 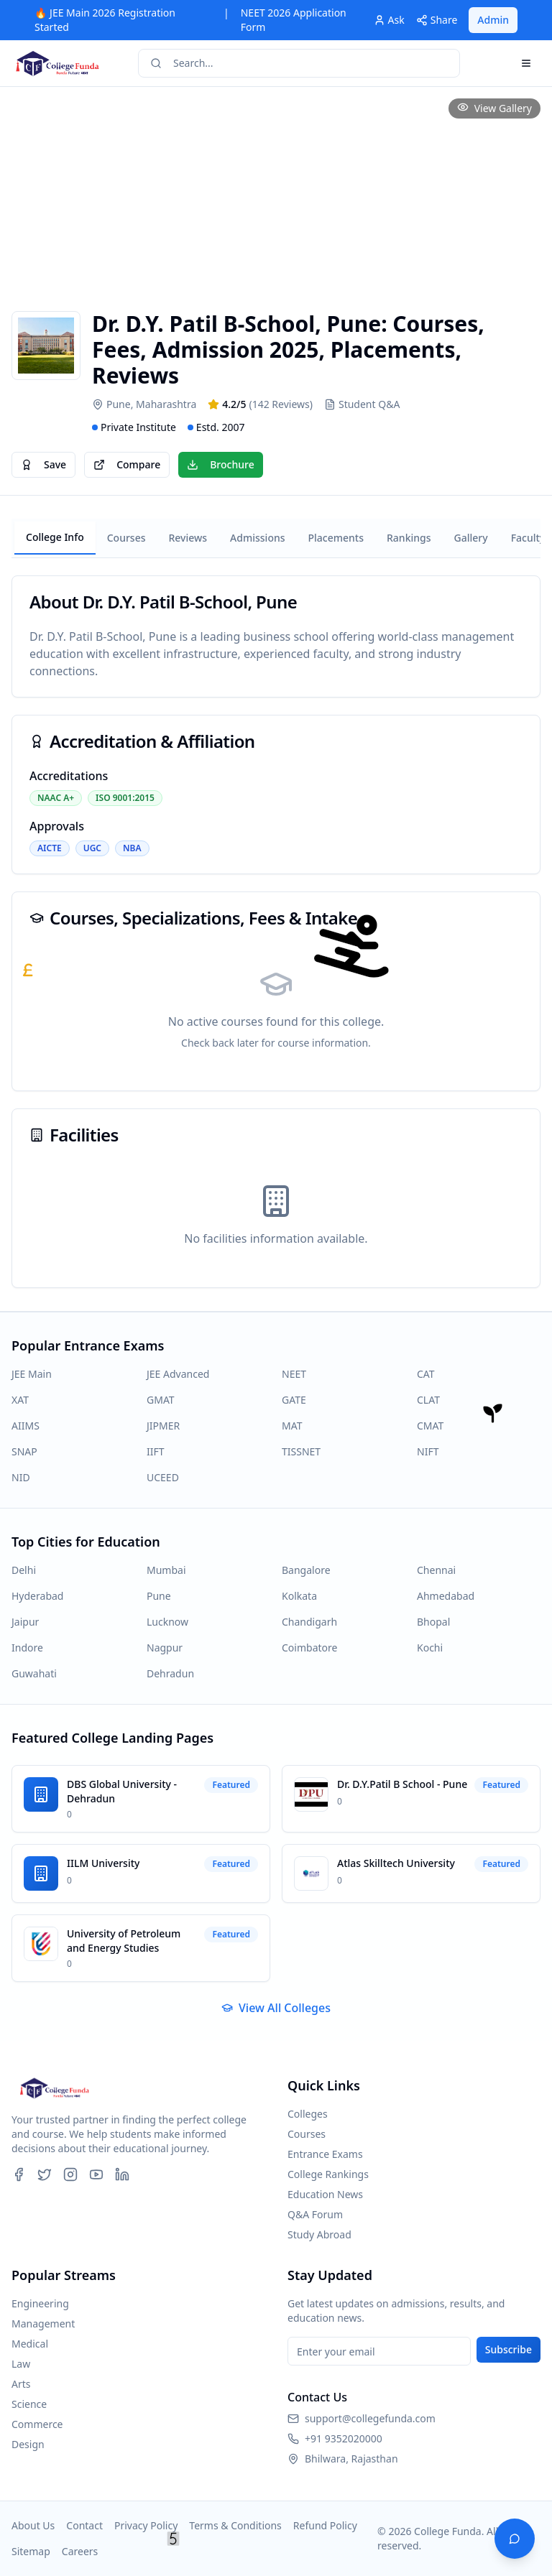 What do you see at coordinates (351, 947) in the screenshot?
I see `access skiing or winter sports activities` at bounding box center [351, 947].